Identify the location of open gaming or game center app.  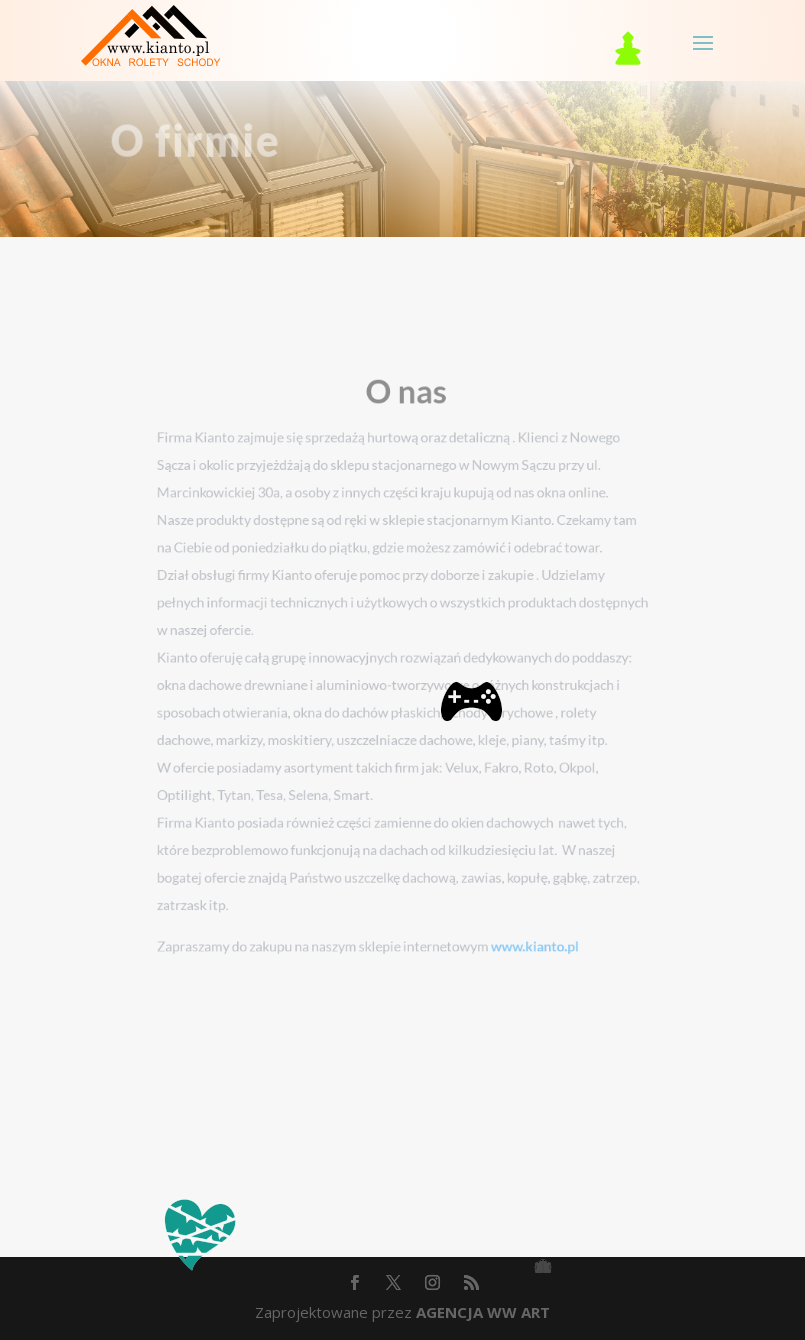
(471, 701).